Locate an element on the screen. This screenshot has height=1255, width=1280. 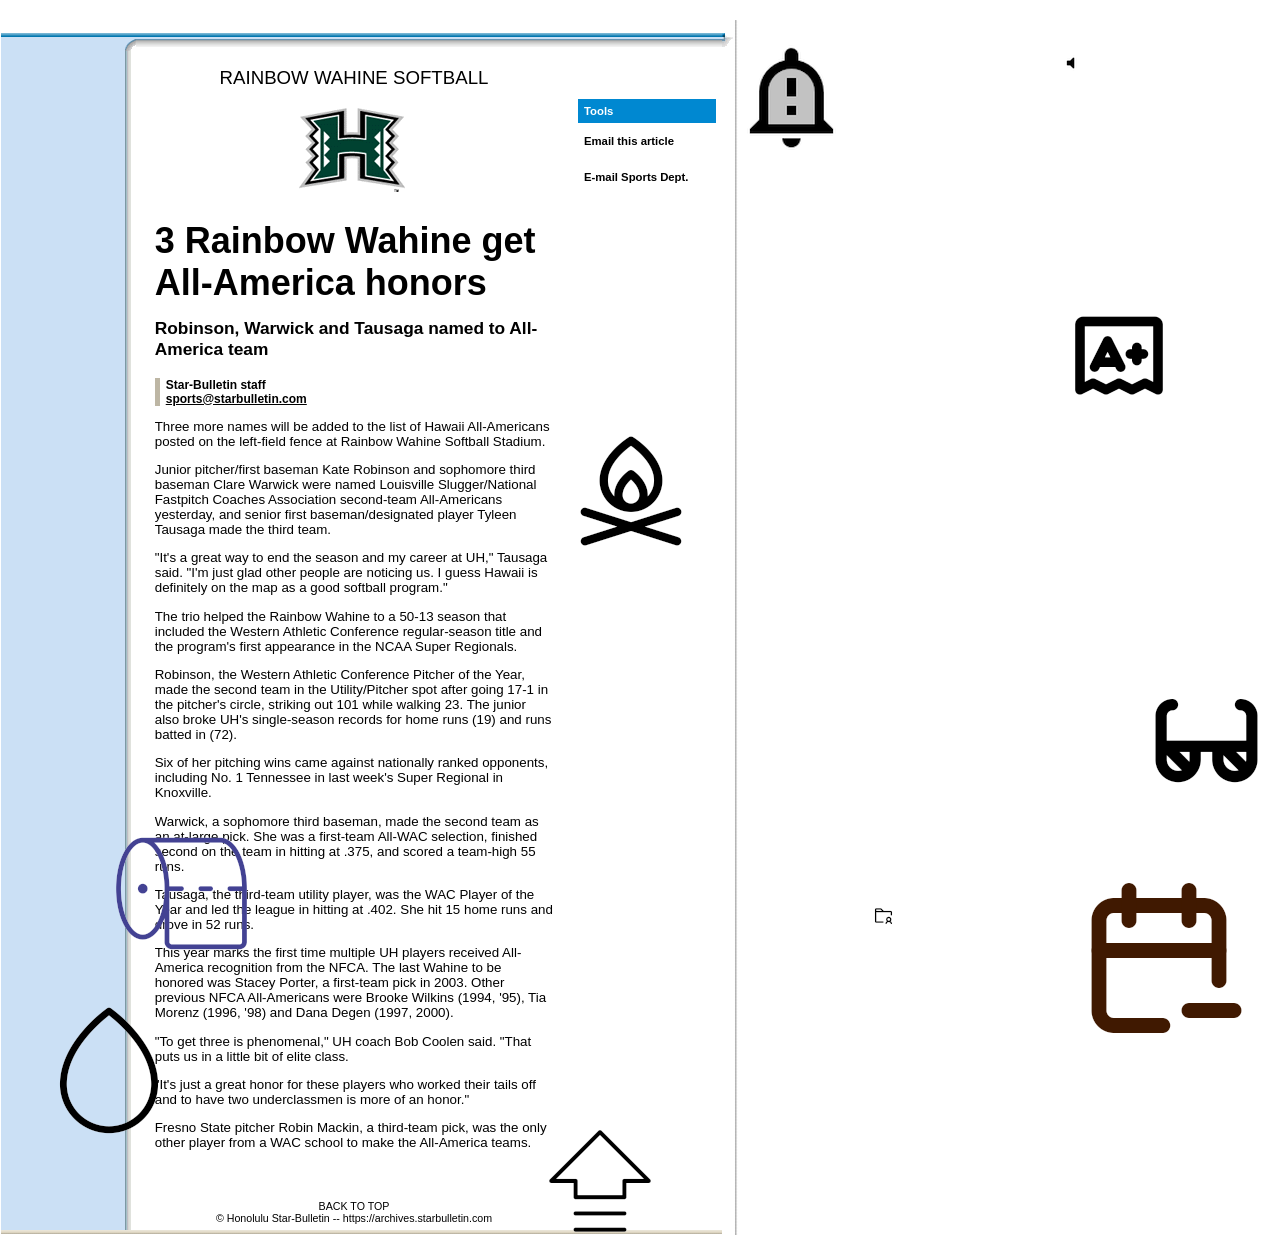
access user profile folder is located at coordinates (883, 915).